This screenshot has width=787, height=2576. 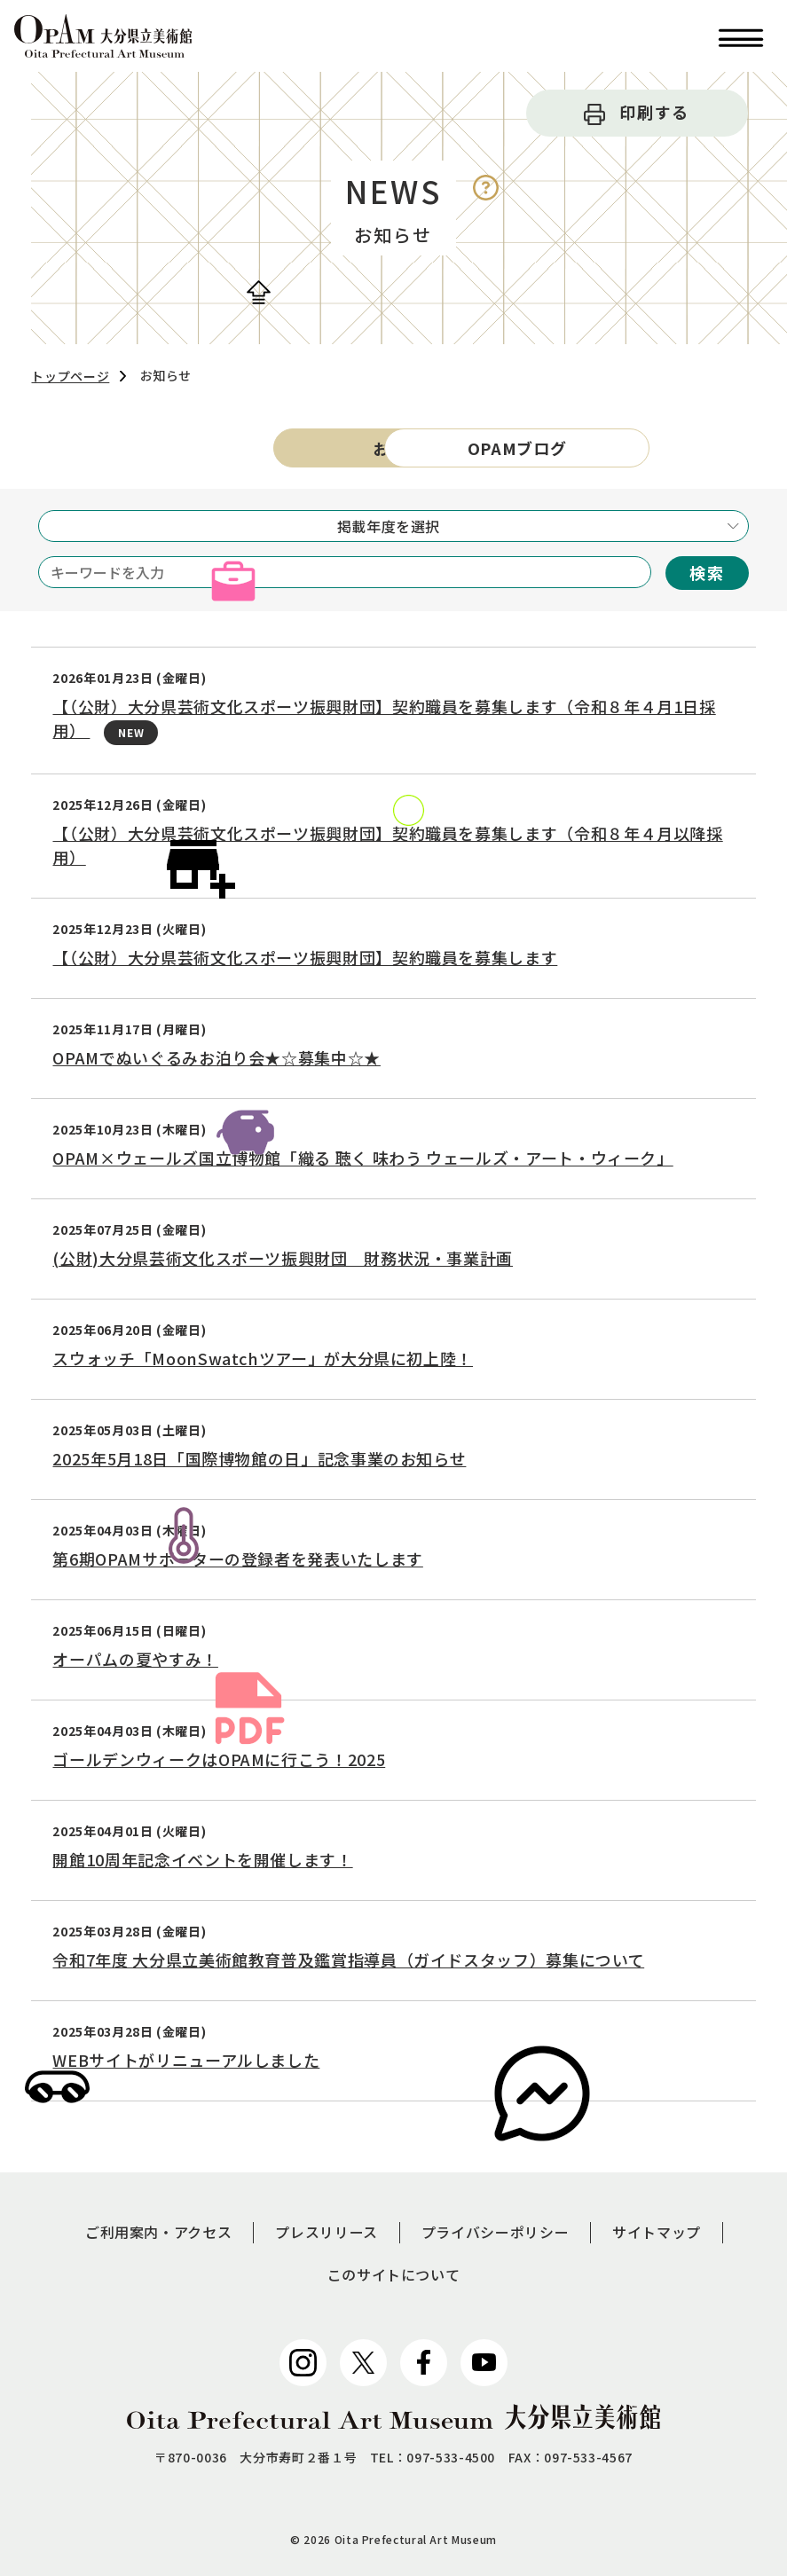 What do you see at coordinates (542, 2093) in the screenshot?
I see `open Facebook Messenger` at bounding box center [542, 2093].